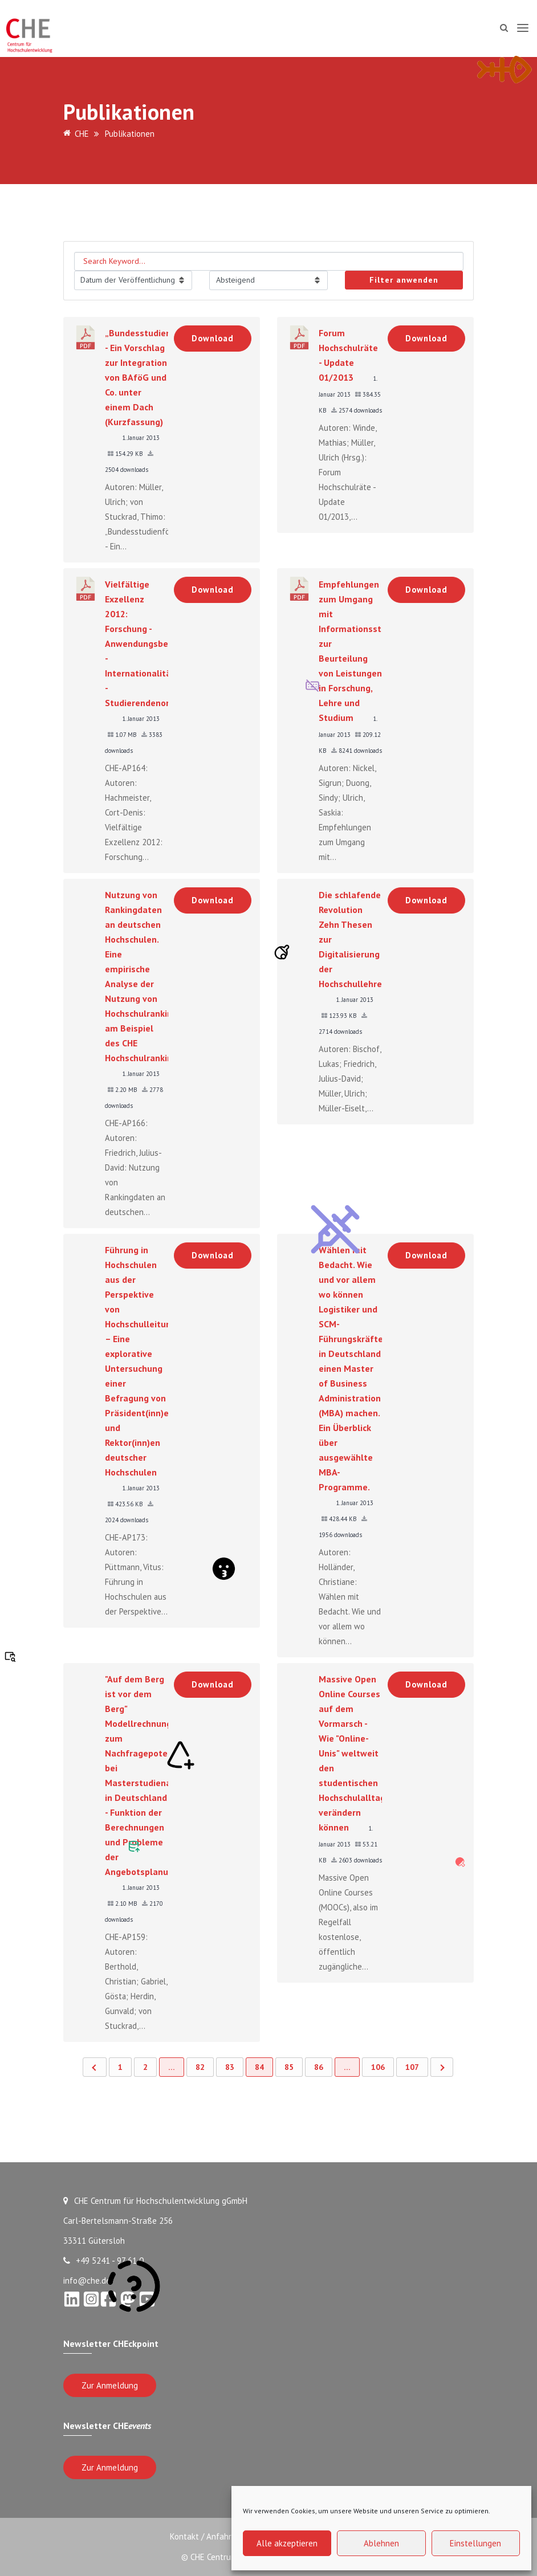 This screenshot has height=2576, width=537. Describe the element at coordinates (335, 1229) in the screenshot. I see `indicates vaccination not available or required` at that location.